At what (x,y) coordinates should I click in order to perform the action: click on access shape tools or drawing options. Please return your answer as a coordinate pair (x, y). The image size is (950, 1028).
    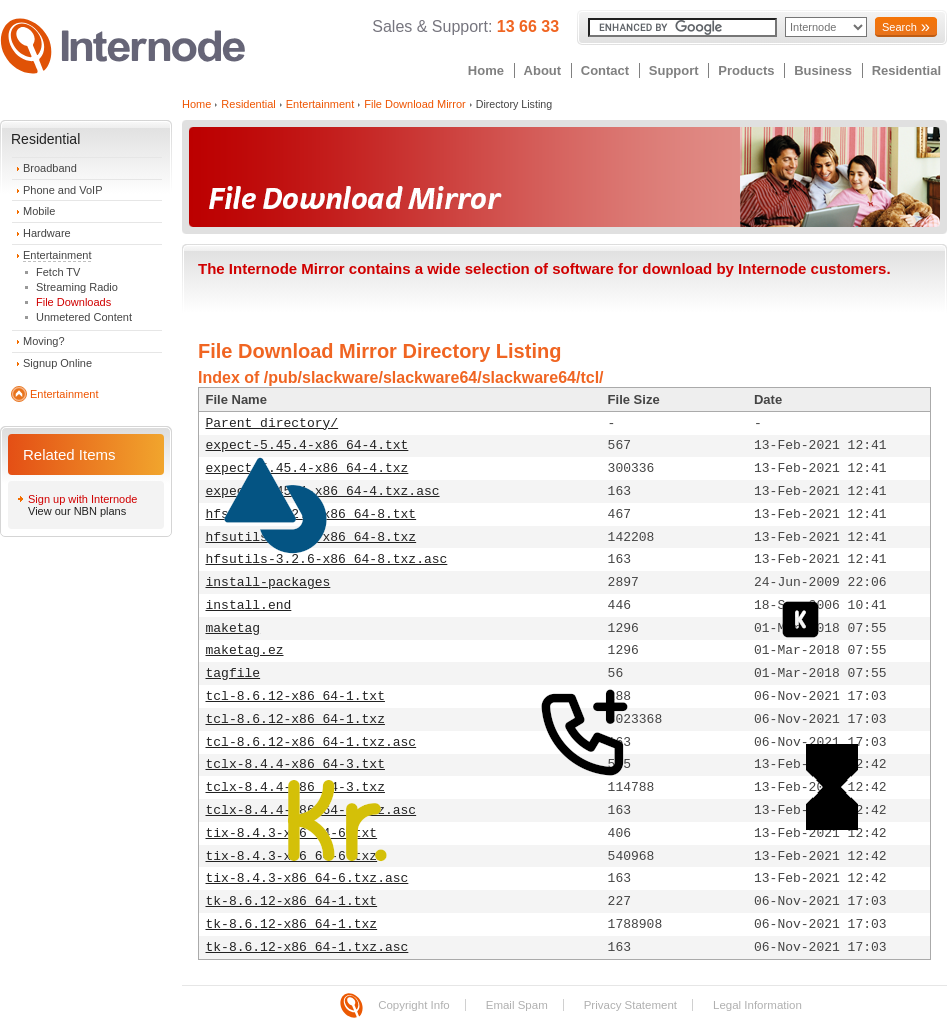
    Looking at the image, I should click on (275, 505).